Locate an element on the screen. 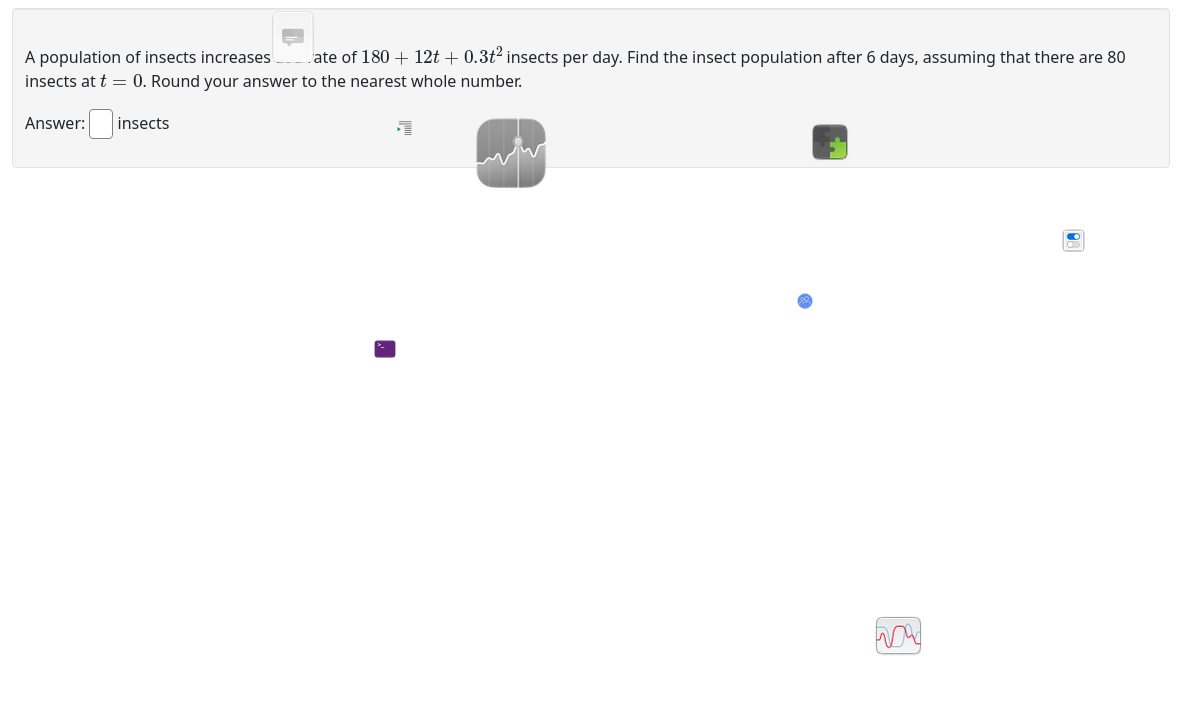 The image size is (1182, 720). open root terminal with administrator privileges is located at coordinates (385, 349).